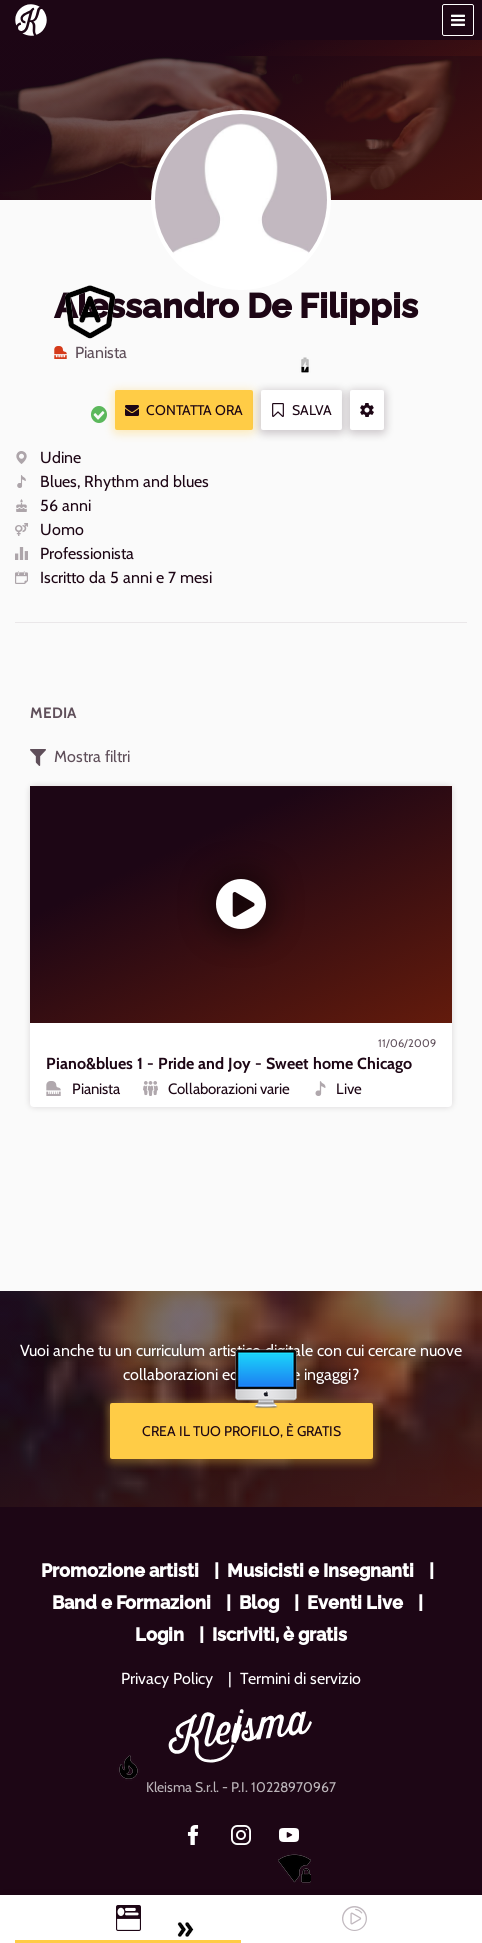 This screenshot has height=1943, width=482. I want to click on access desktop or computer settings, so click(266, 1379).